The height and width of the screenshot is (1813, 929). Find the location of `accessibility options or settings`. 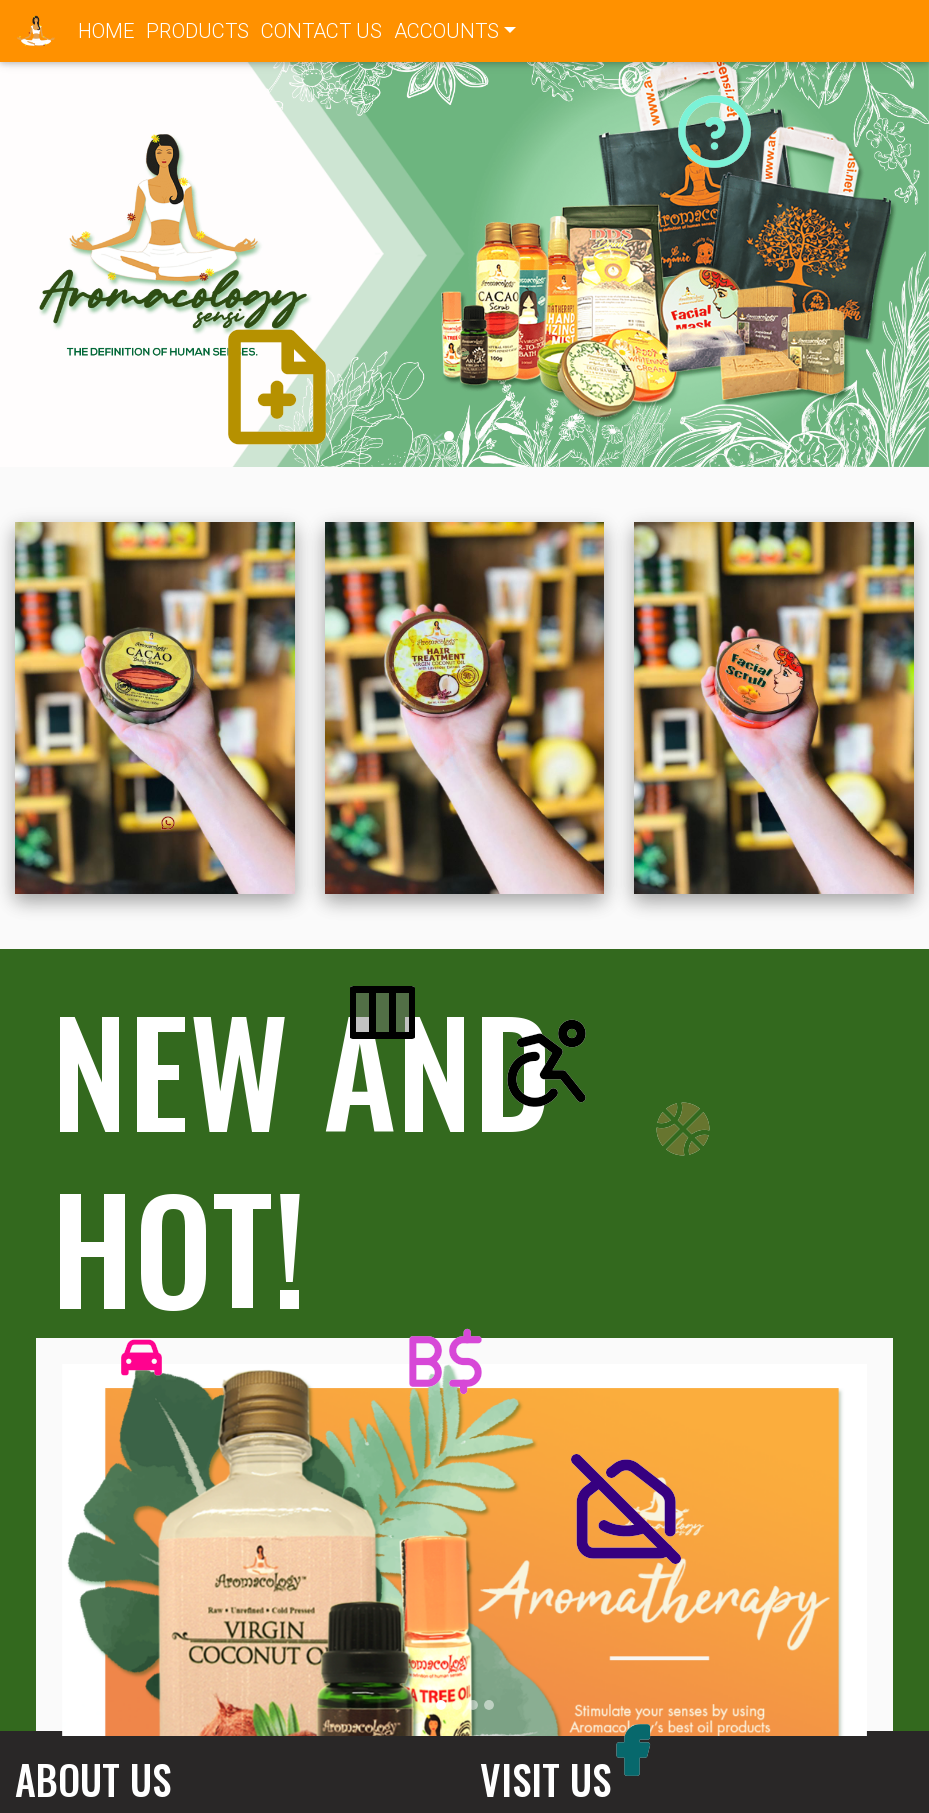

accessibility options or settings is located at coordinates (549, 1061).